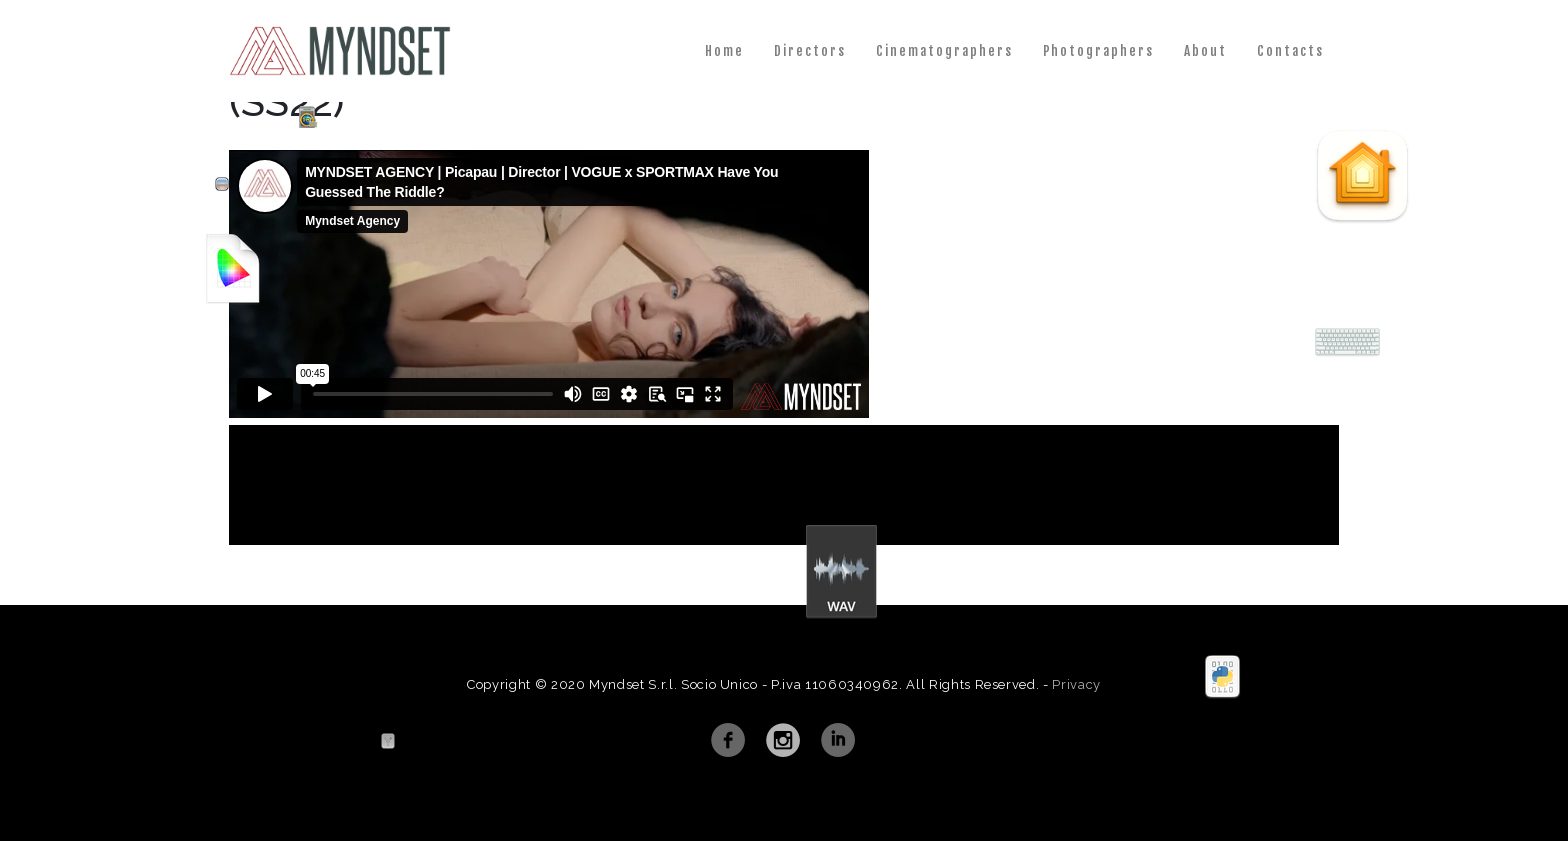 The height and width of the screenshot is (841, 1568). I want to click on locked RAID 10 storage array, so click(307, 117).